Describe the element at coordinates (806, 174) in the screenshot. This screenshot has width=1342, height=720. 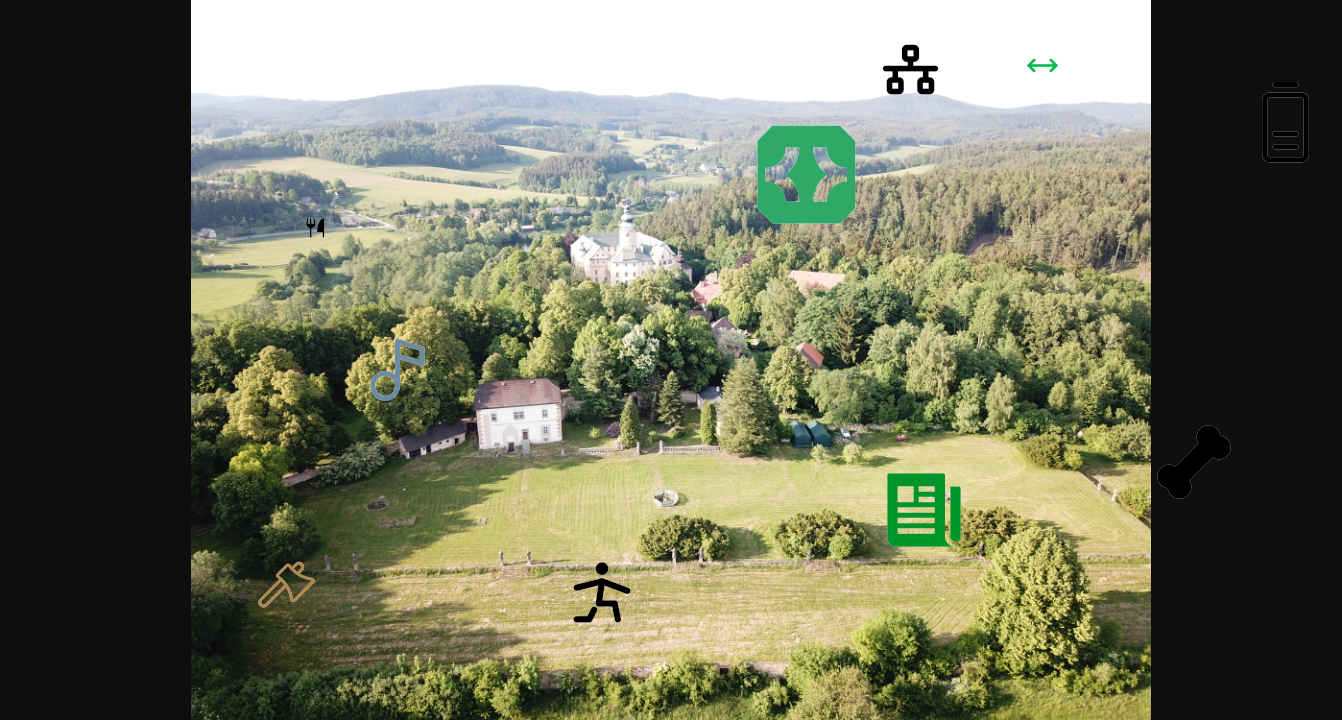
I see `indicates active developer badge status on Discord` at that location.